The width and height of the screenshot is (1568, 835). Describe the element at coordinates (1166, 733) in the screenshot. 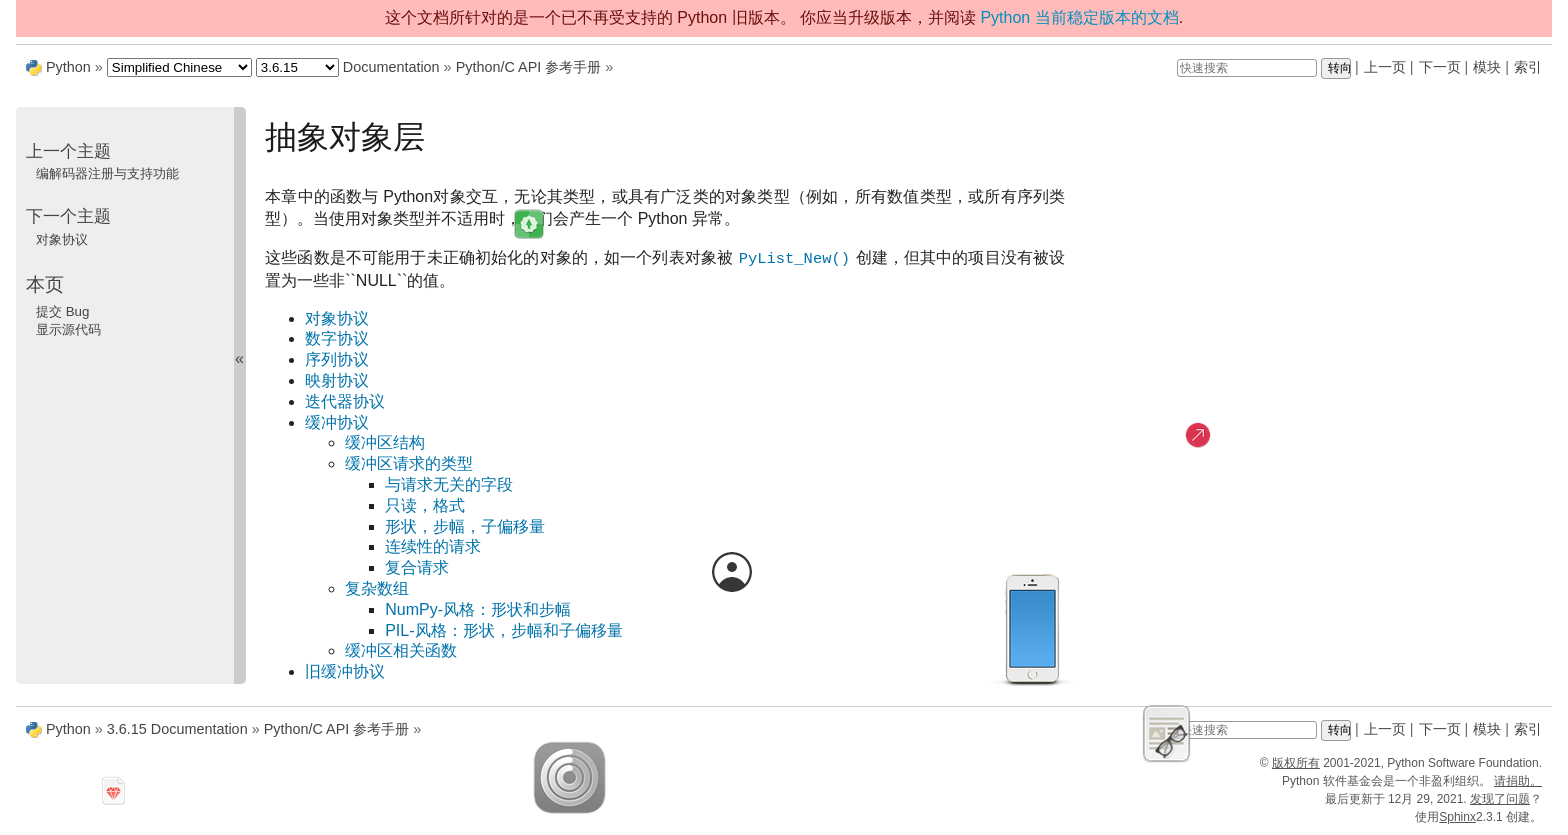

I see `open the documents app` at that location.